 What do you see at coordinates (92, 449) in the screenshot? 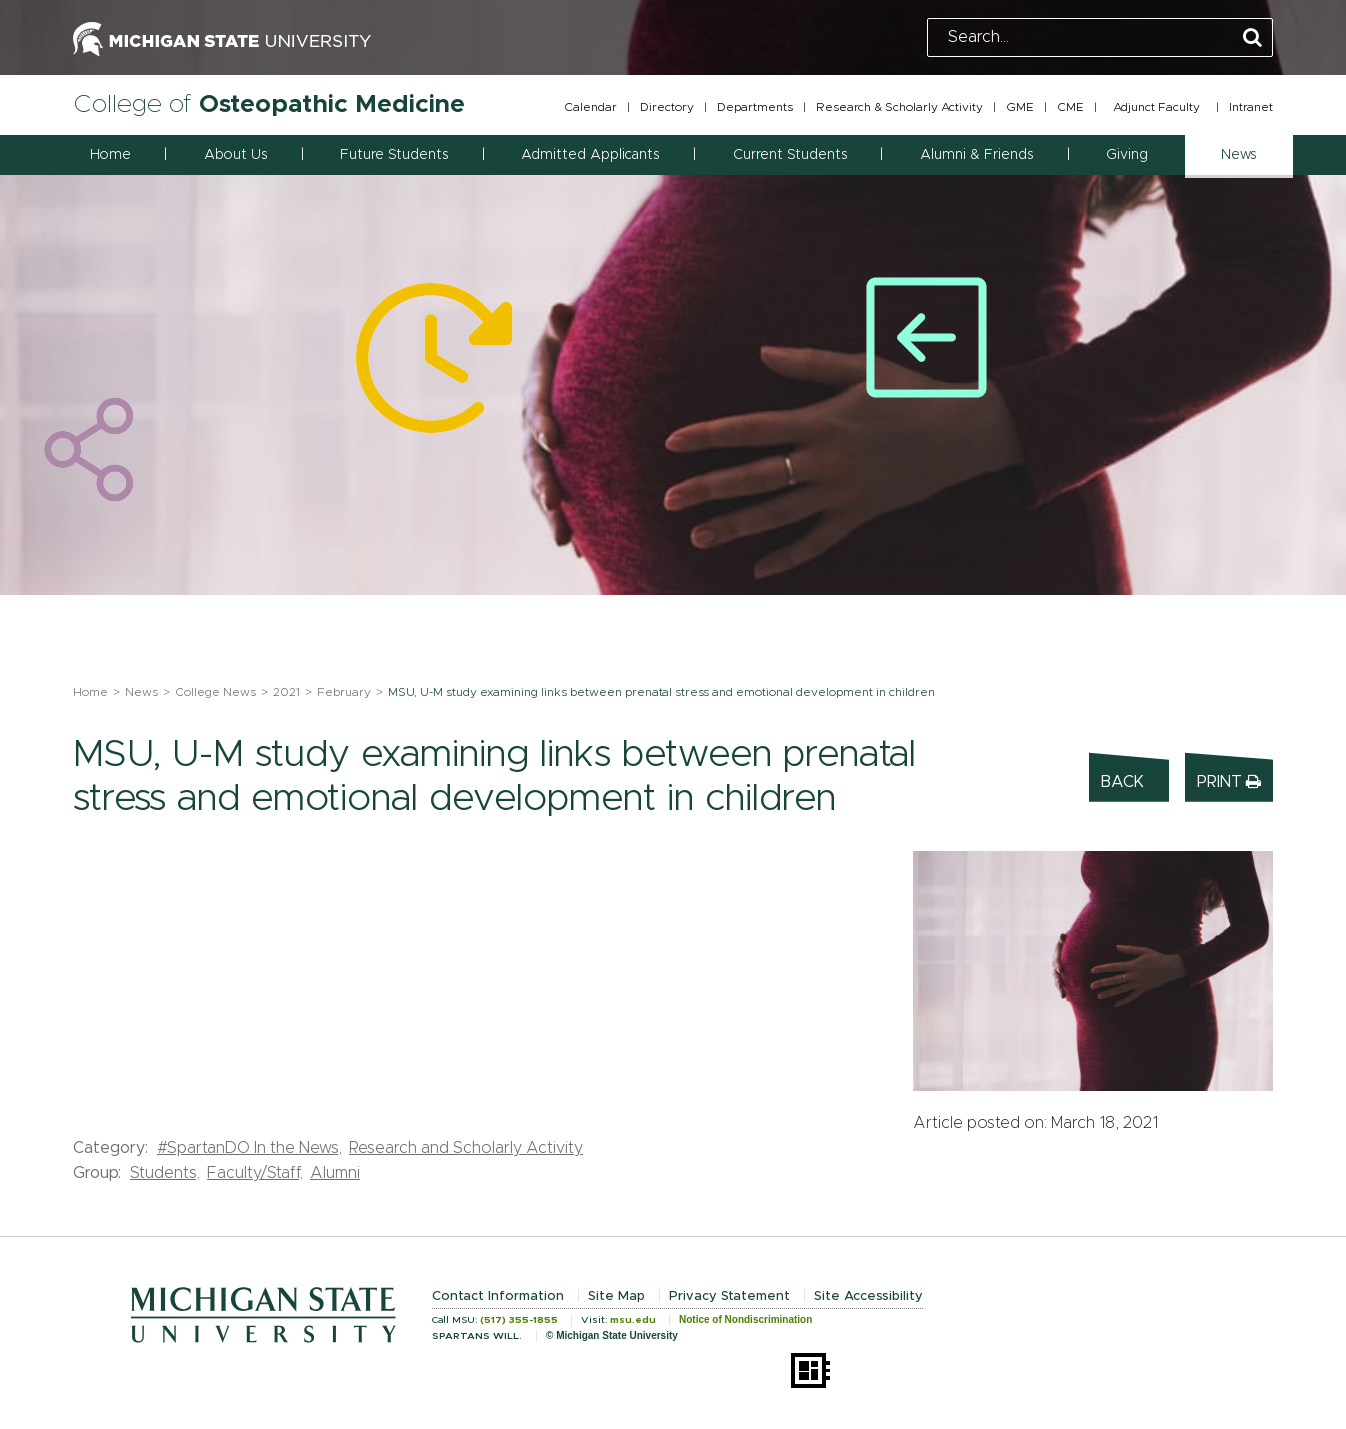
I see `share content to social networks` at bounding box center [92, 449].